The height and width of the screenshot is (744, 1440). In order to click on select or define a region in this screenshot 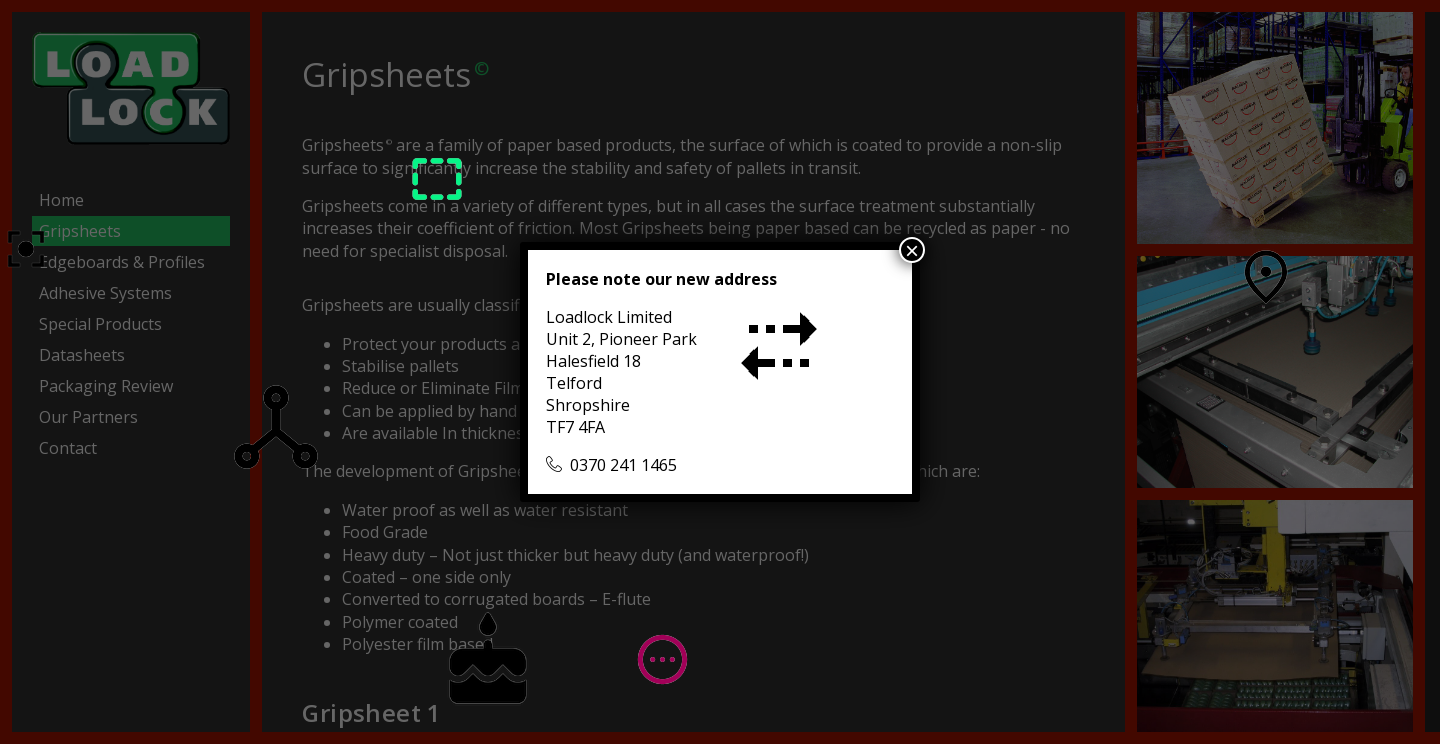, I will do `click(437, 179)`.